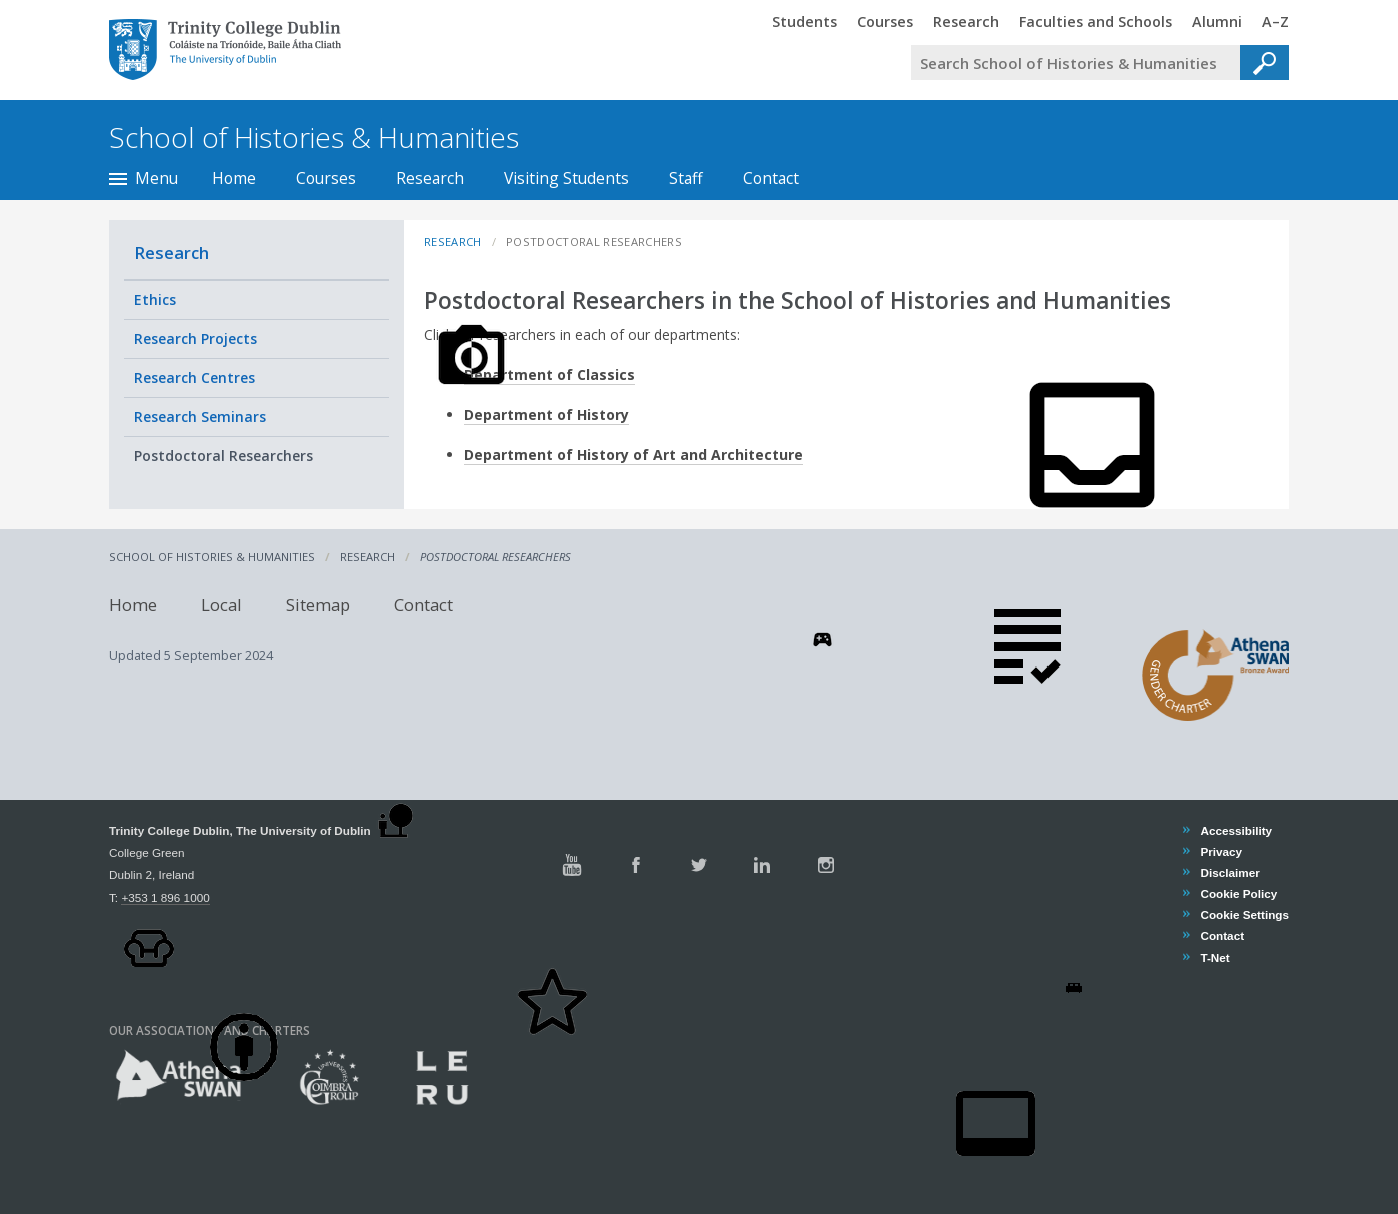 This screenshot has width=1398, height=1214. What do you see at coordinates (1074, 988) in the screenshot?
I see `view bedroom or sleeping accommodations` at bounding box center [1074, 988].